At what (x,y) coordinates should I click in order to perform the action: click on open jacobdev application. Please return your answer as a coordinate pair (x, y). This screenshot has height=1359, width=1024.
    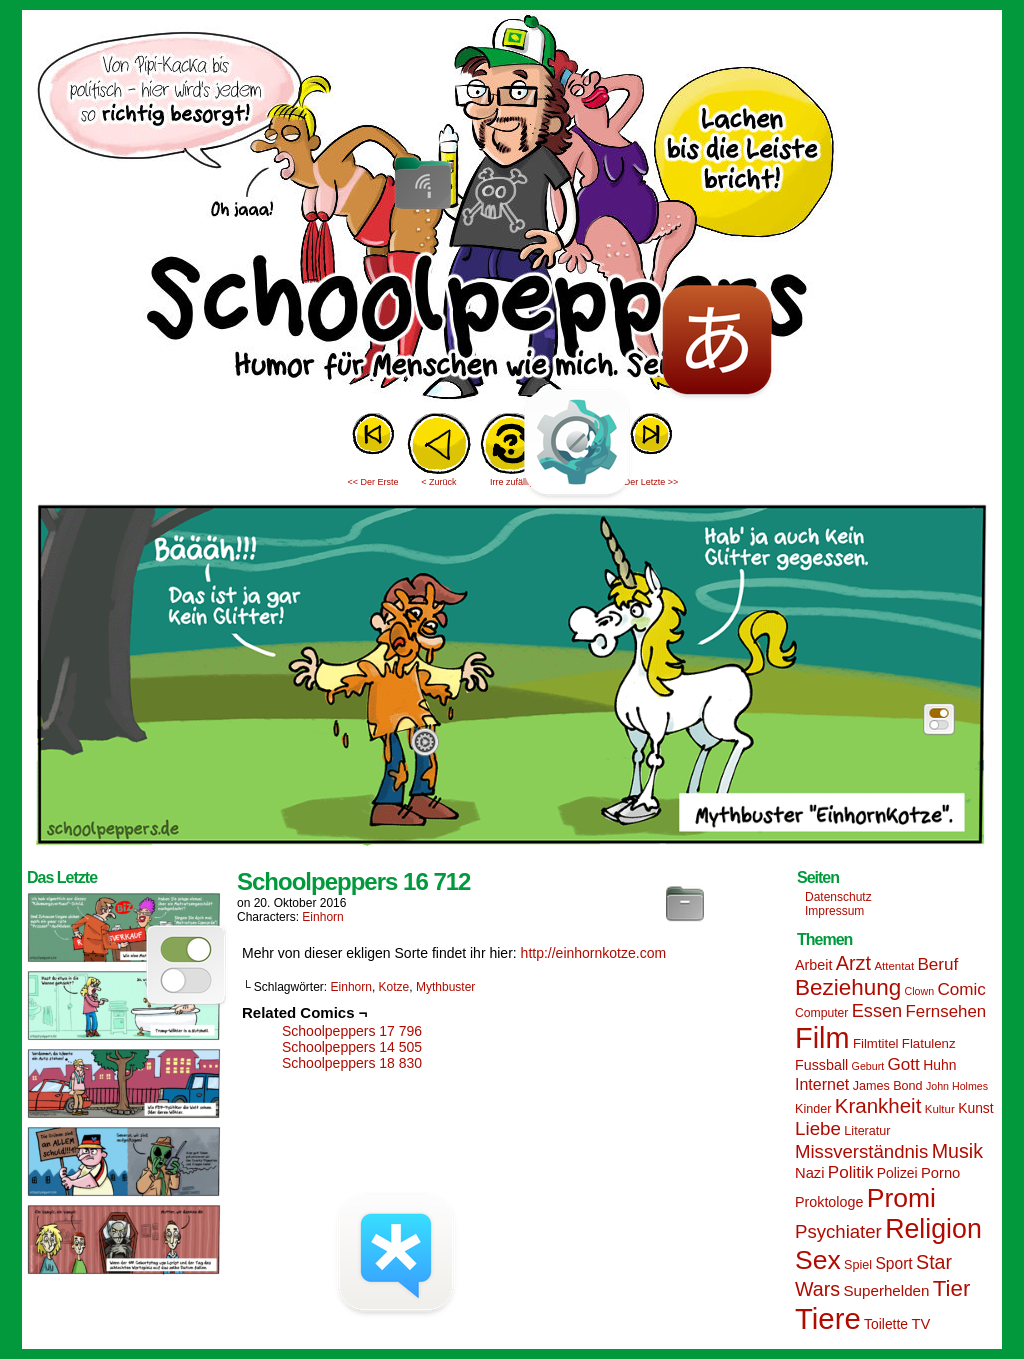
    Looking at the image, I should click on (577, 442).